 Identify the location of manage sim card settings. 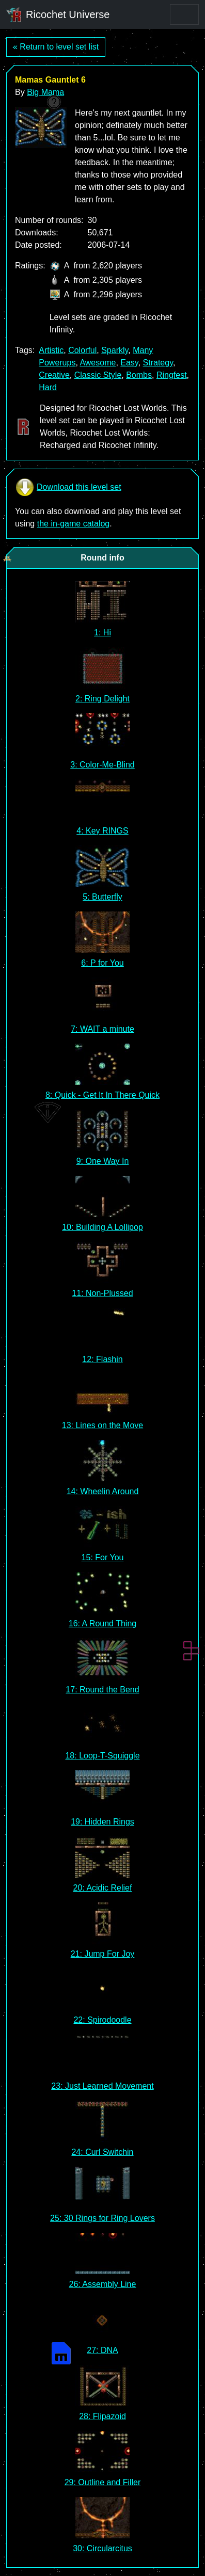
(61, 2353).